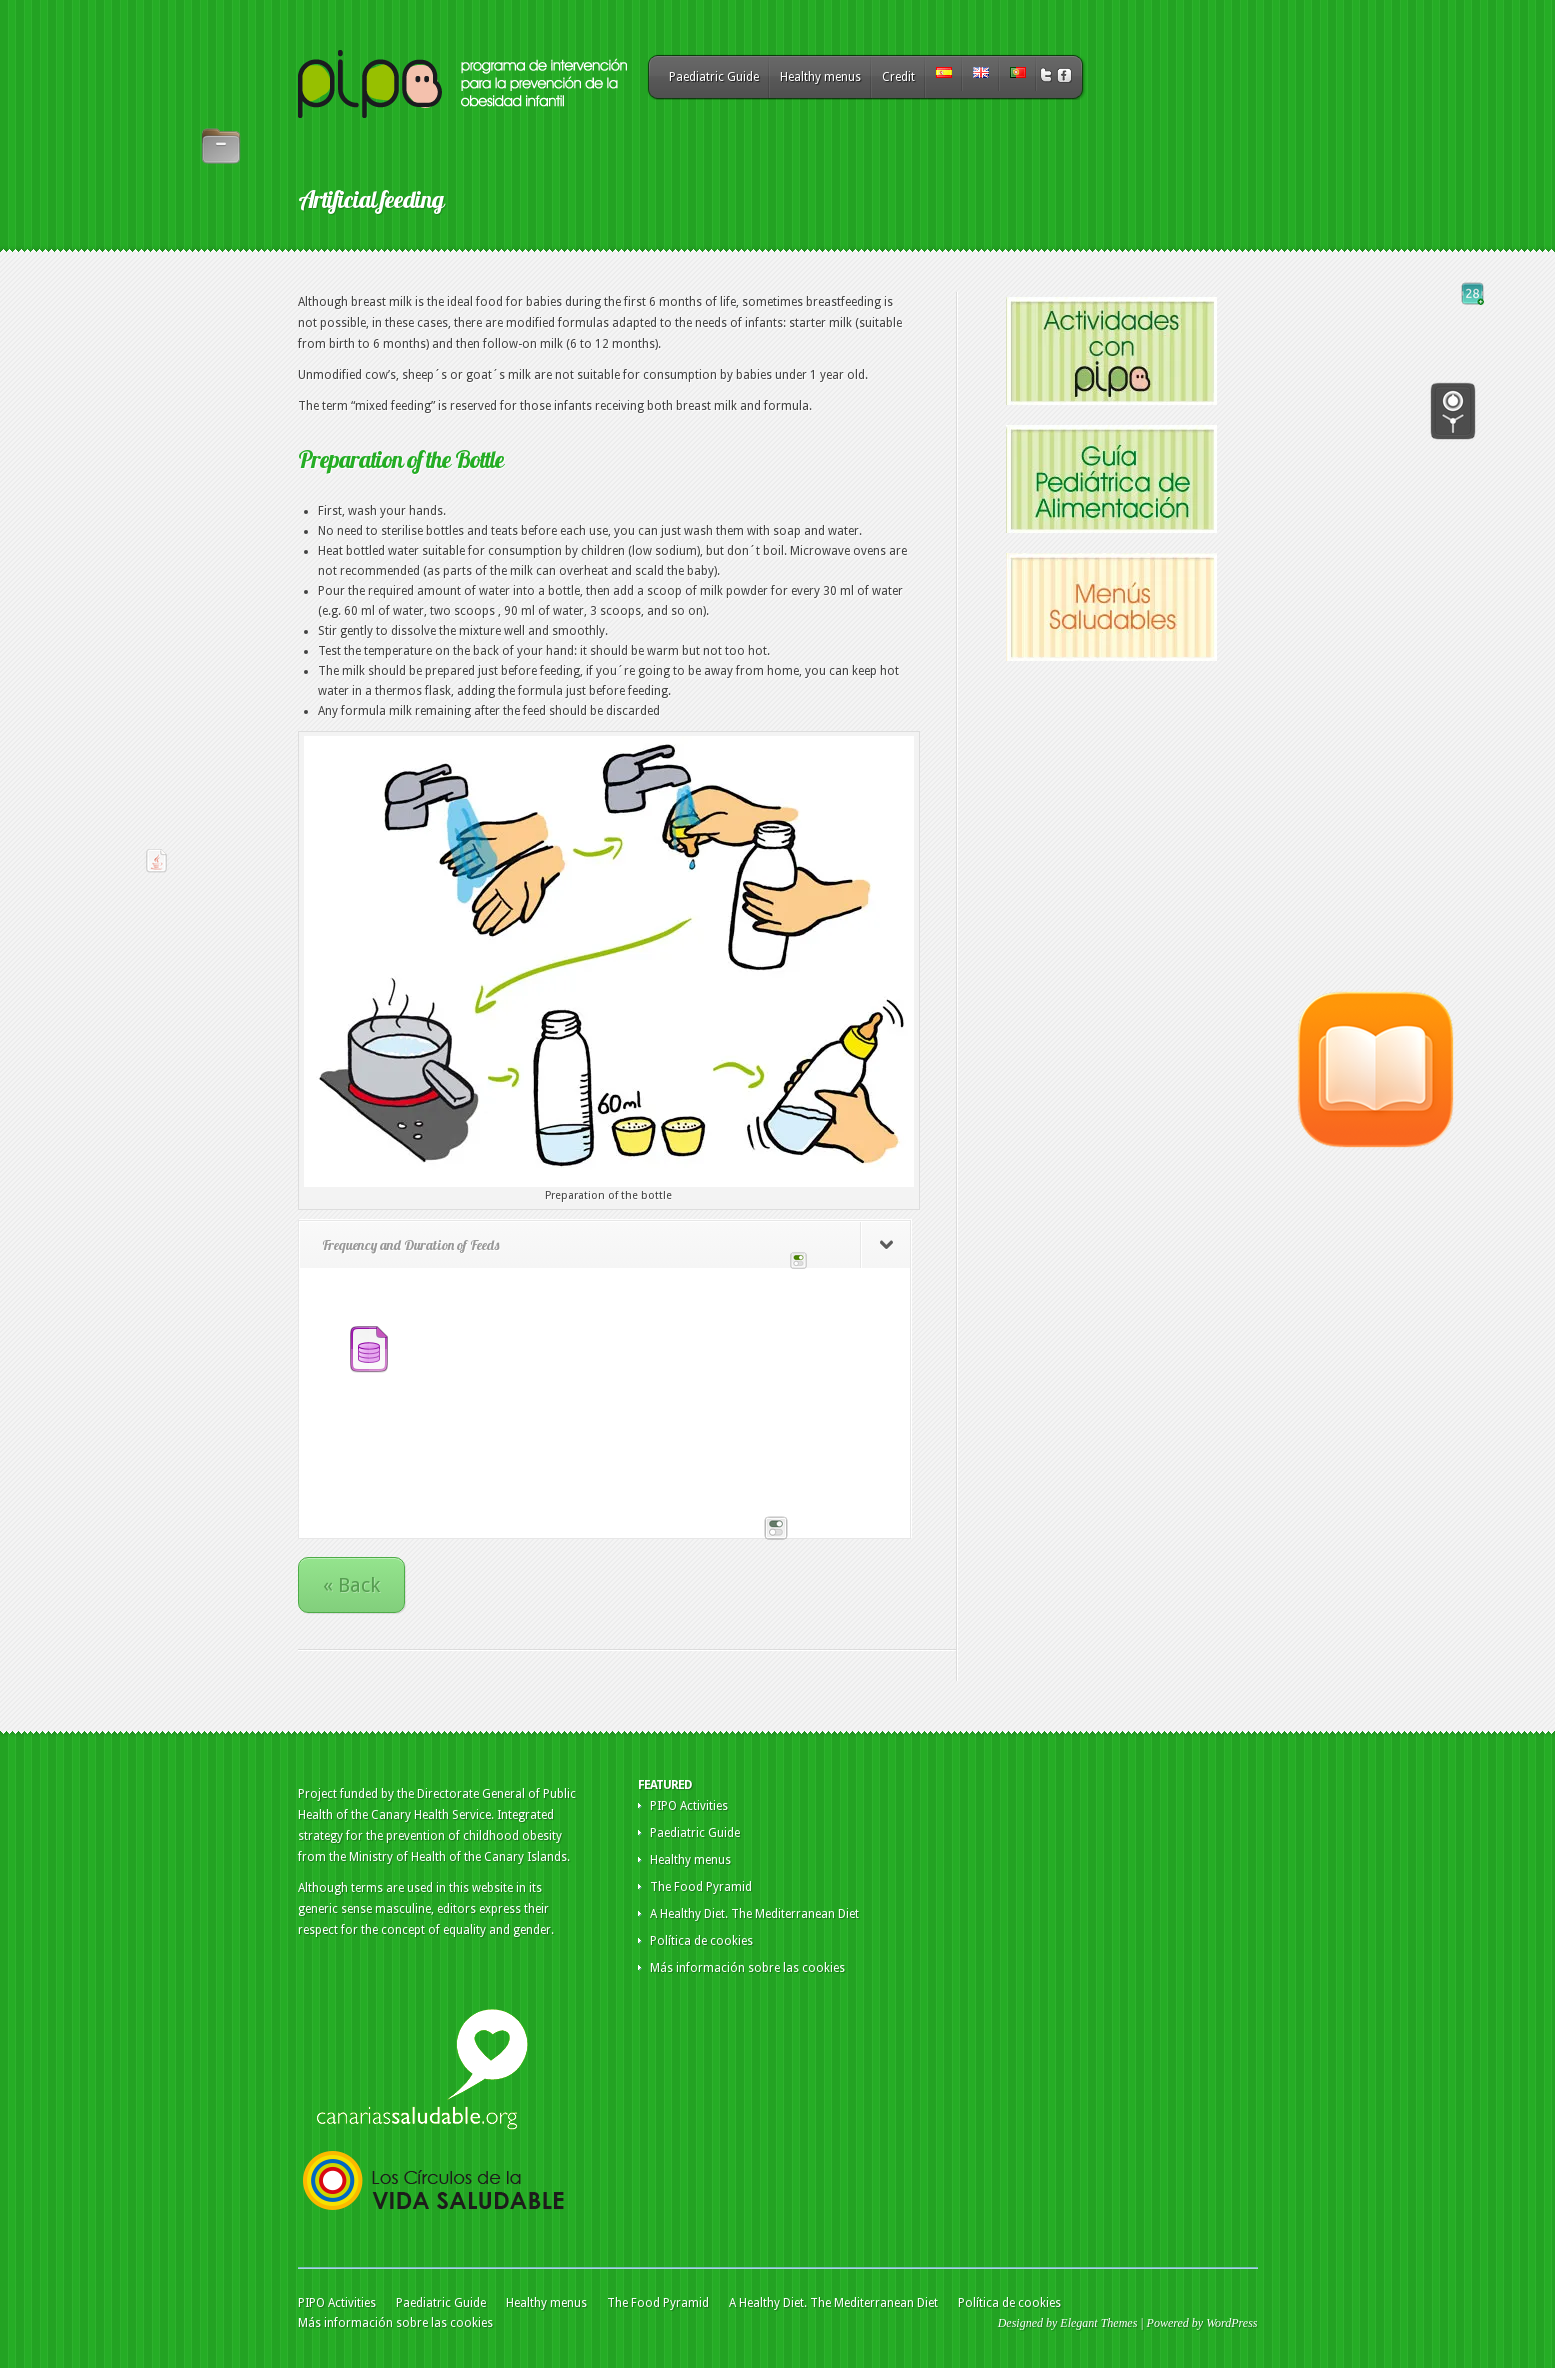  Describe the element at coordinates (1375, 1069) in the screenshot. I see `open the Books app` at that location.